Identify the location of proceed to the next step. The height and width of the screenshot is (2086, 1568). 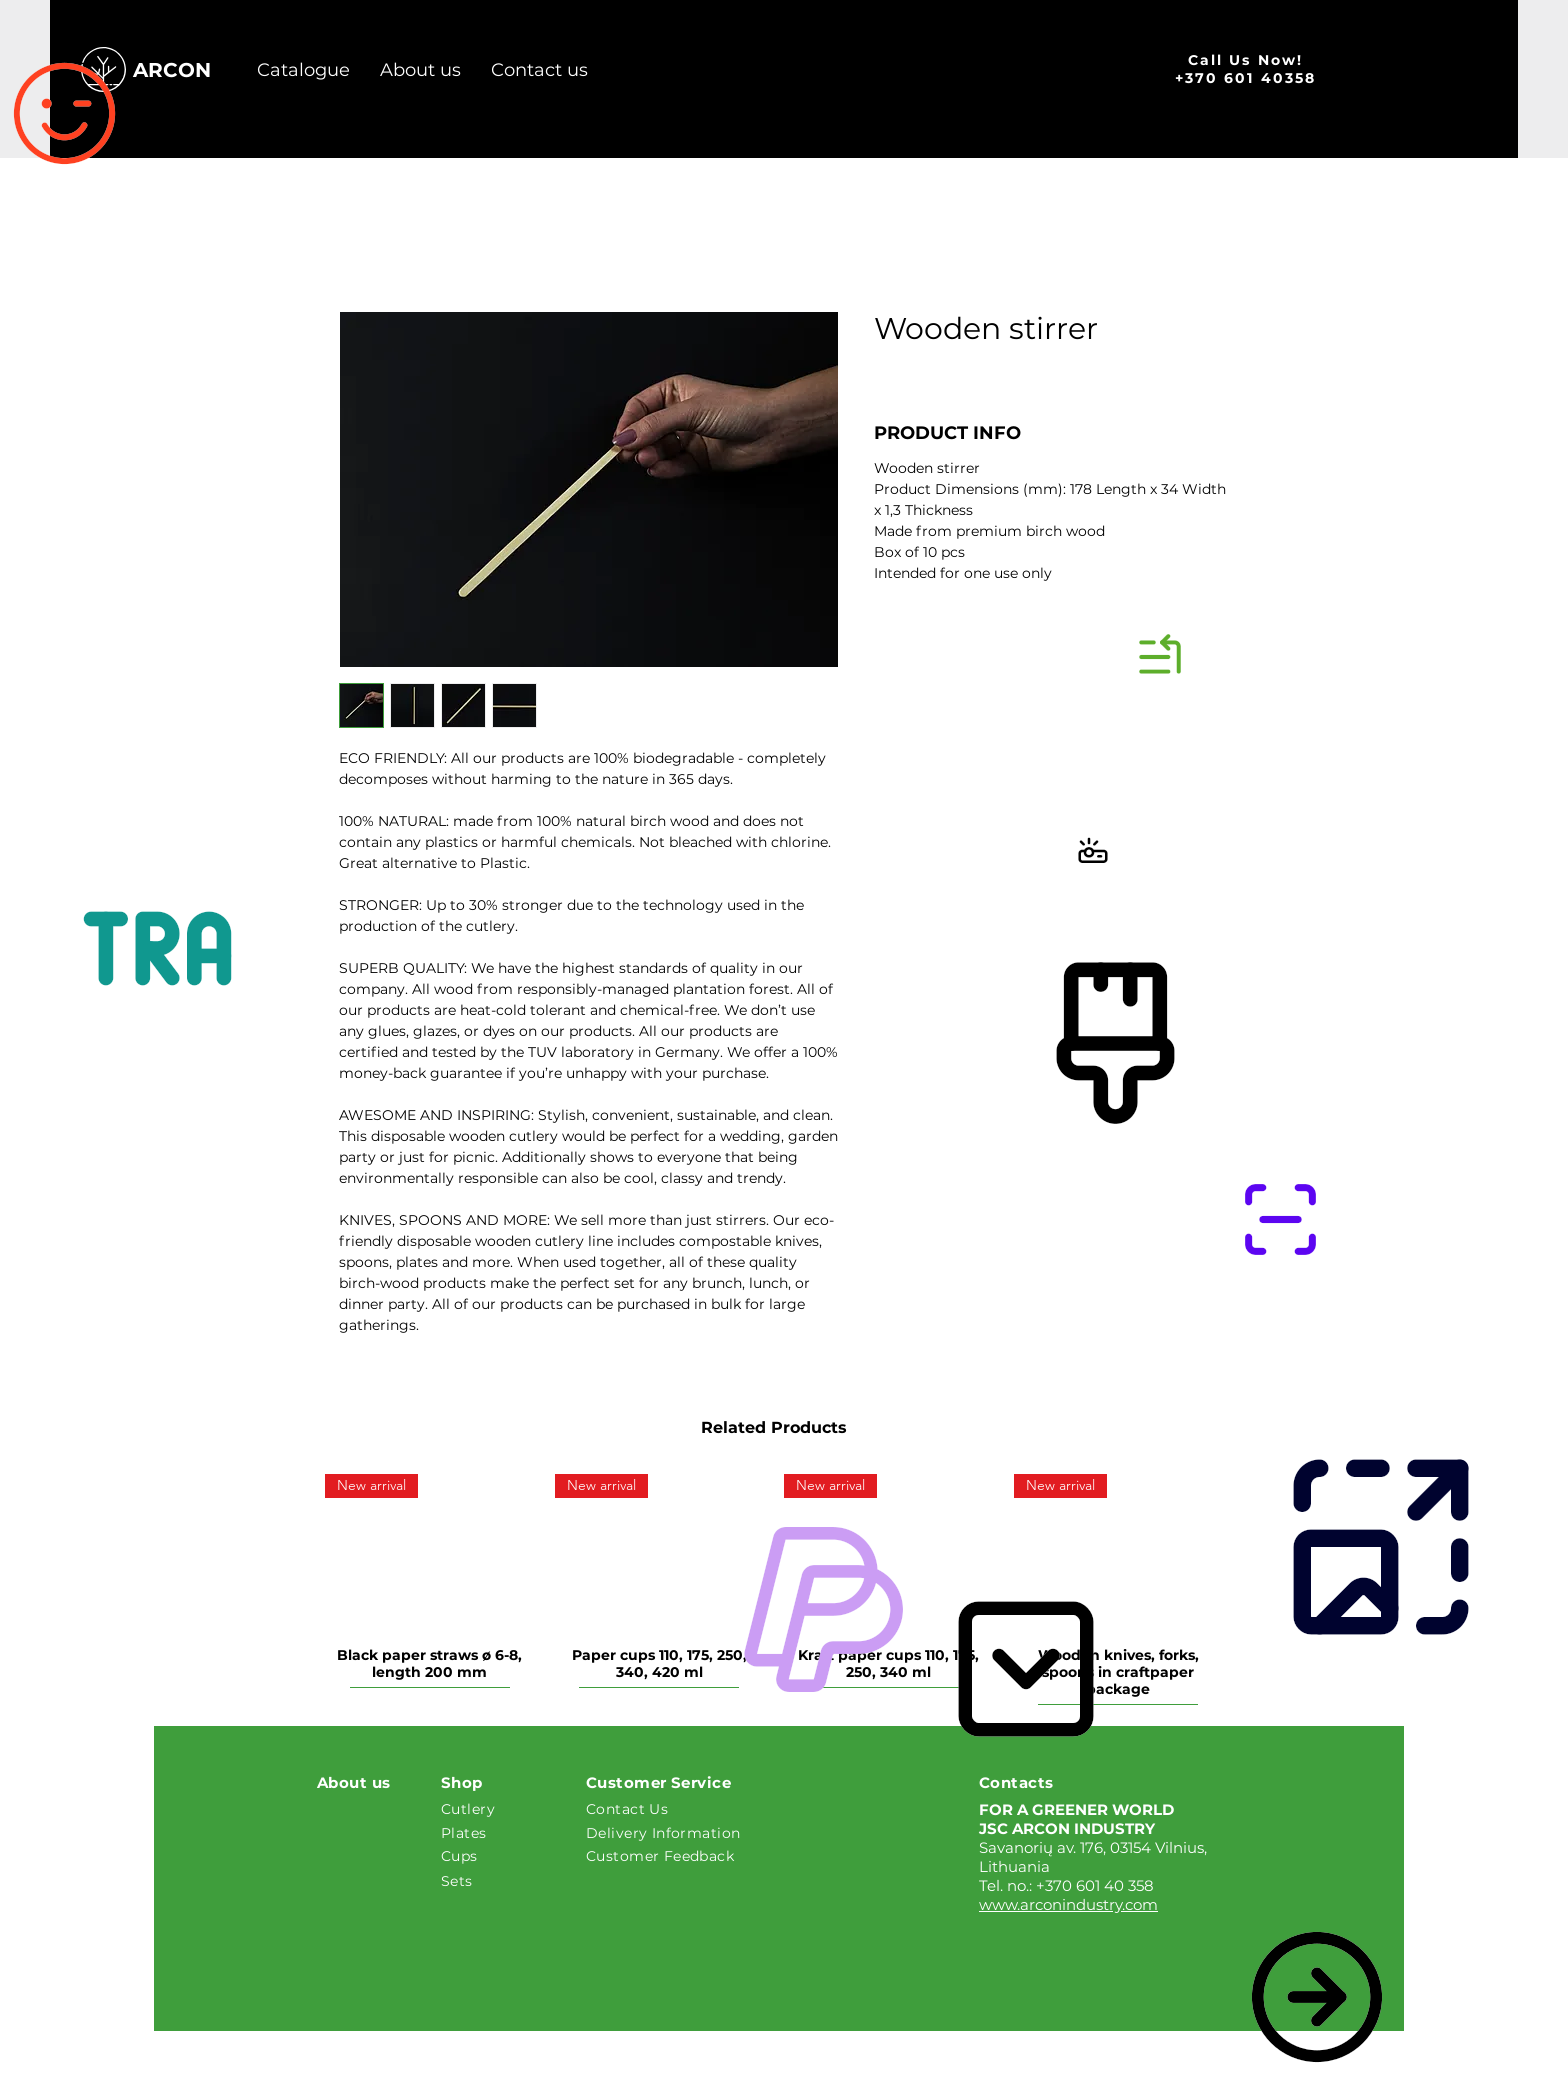
(1317, 1997).